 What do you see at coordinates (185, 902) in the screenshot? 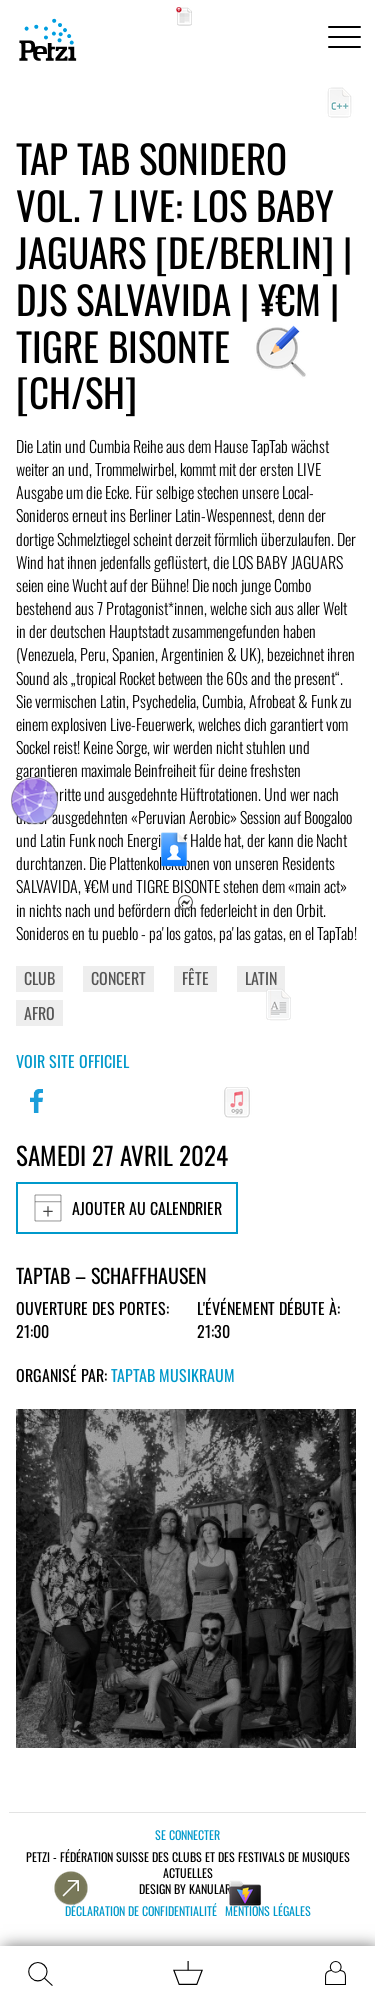
I see `open Caprine, a Facebook Messenger desktop client` at bounding box center [185, 902].